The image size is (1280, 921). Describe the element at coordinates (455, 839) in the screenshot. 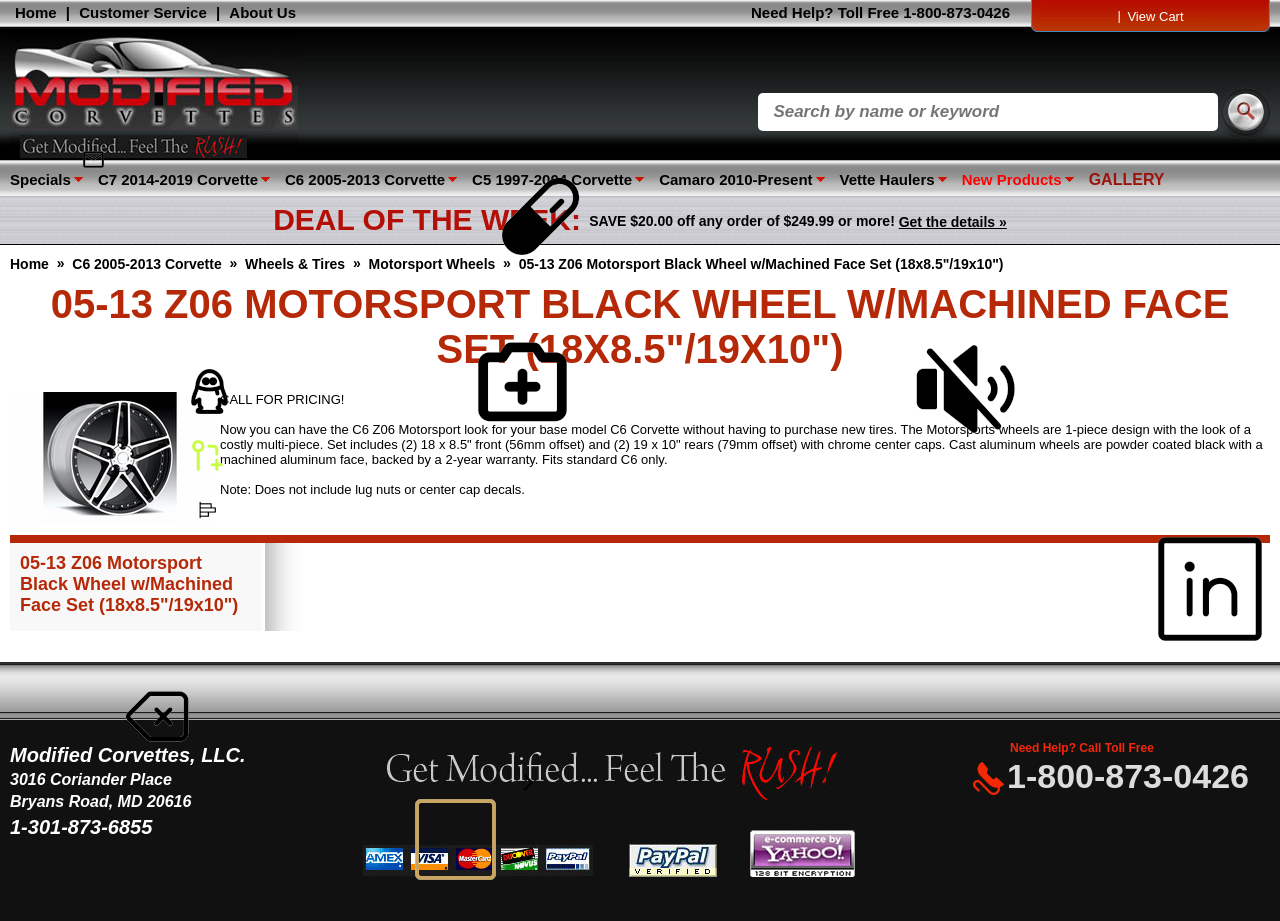

I see `stop media playback` at that location.